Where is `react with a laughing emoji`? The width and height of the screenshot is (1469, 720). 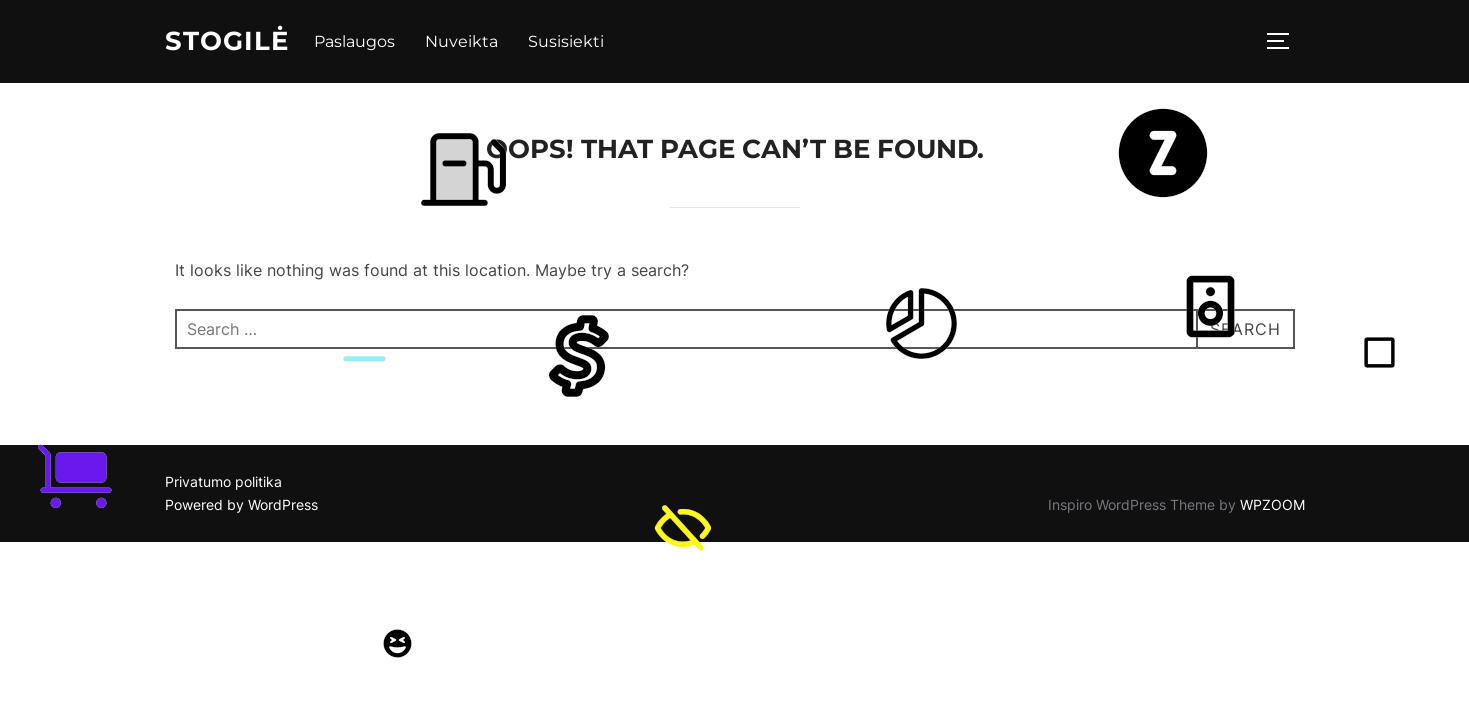
react with a laughing emoji is located at coordinates (397, 643).